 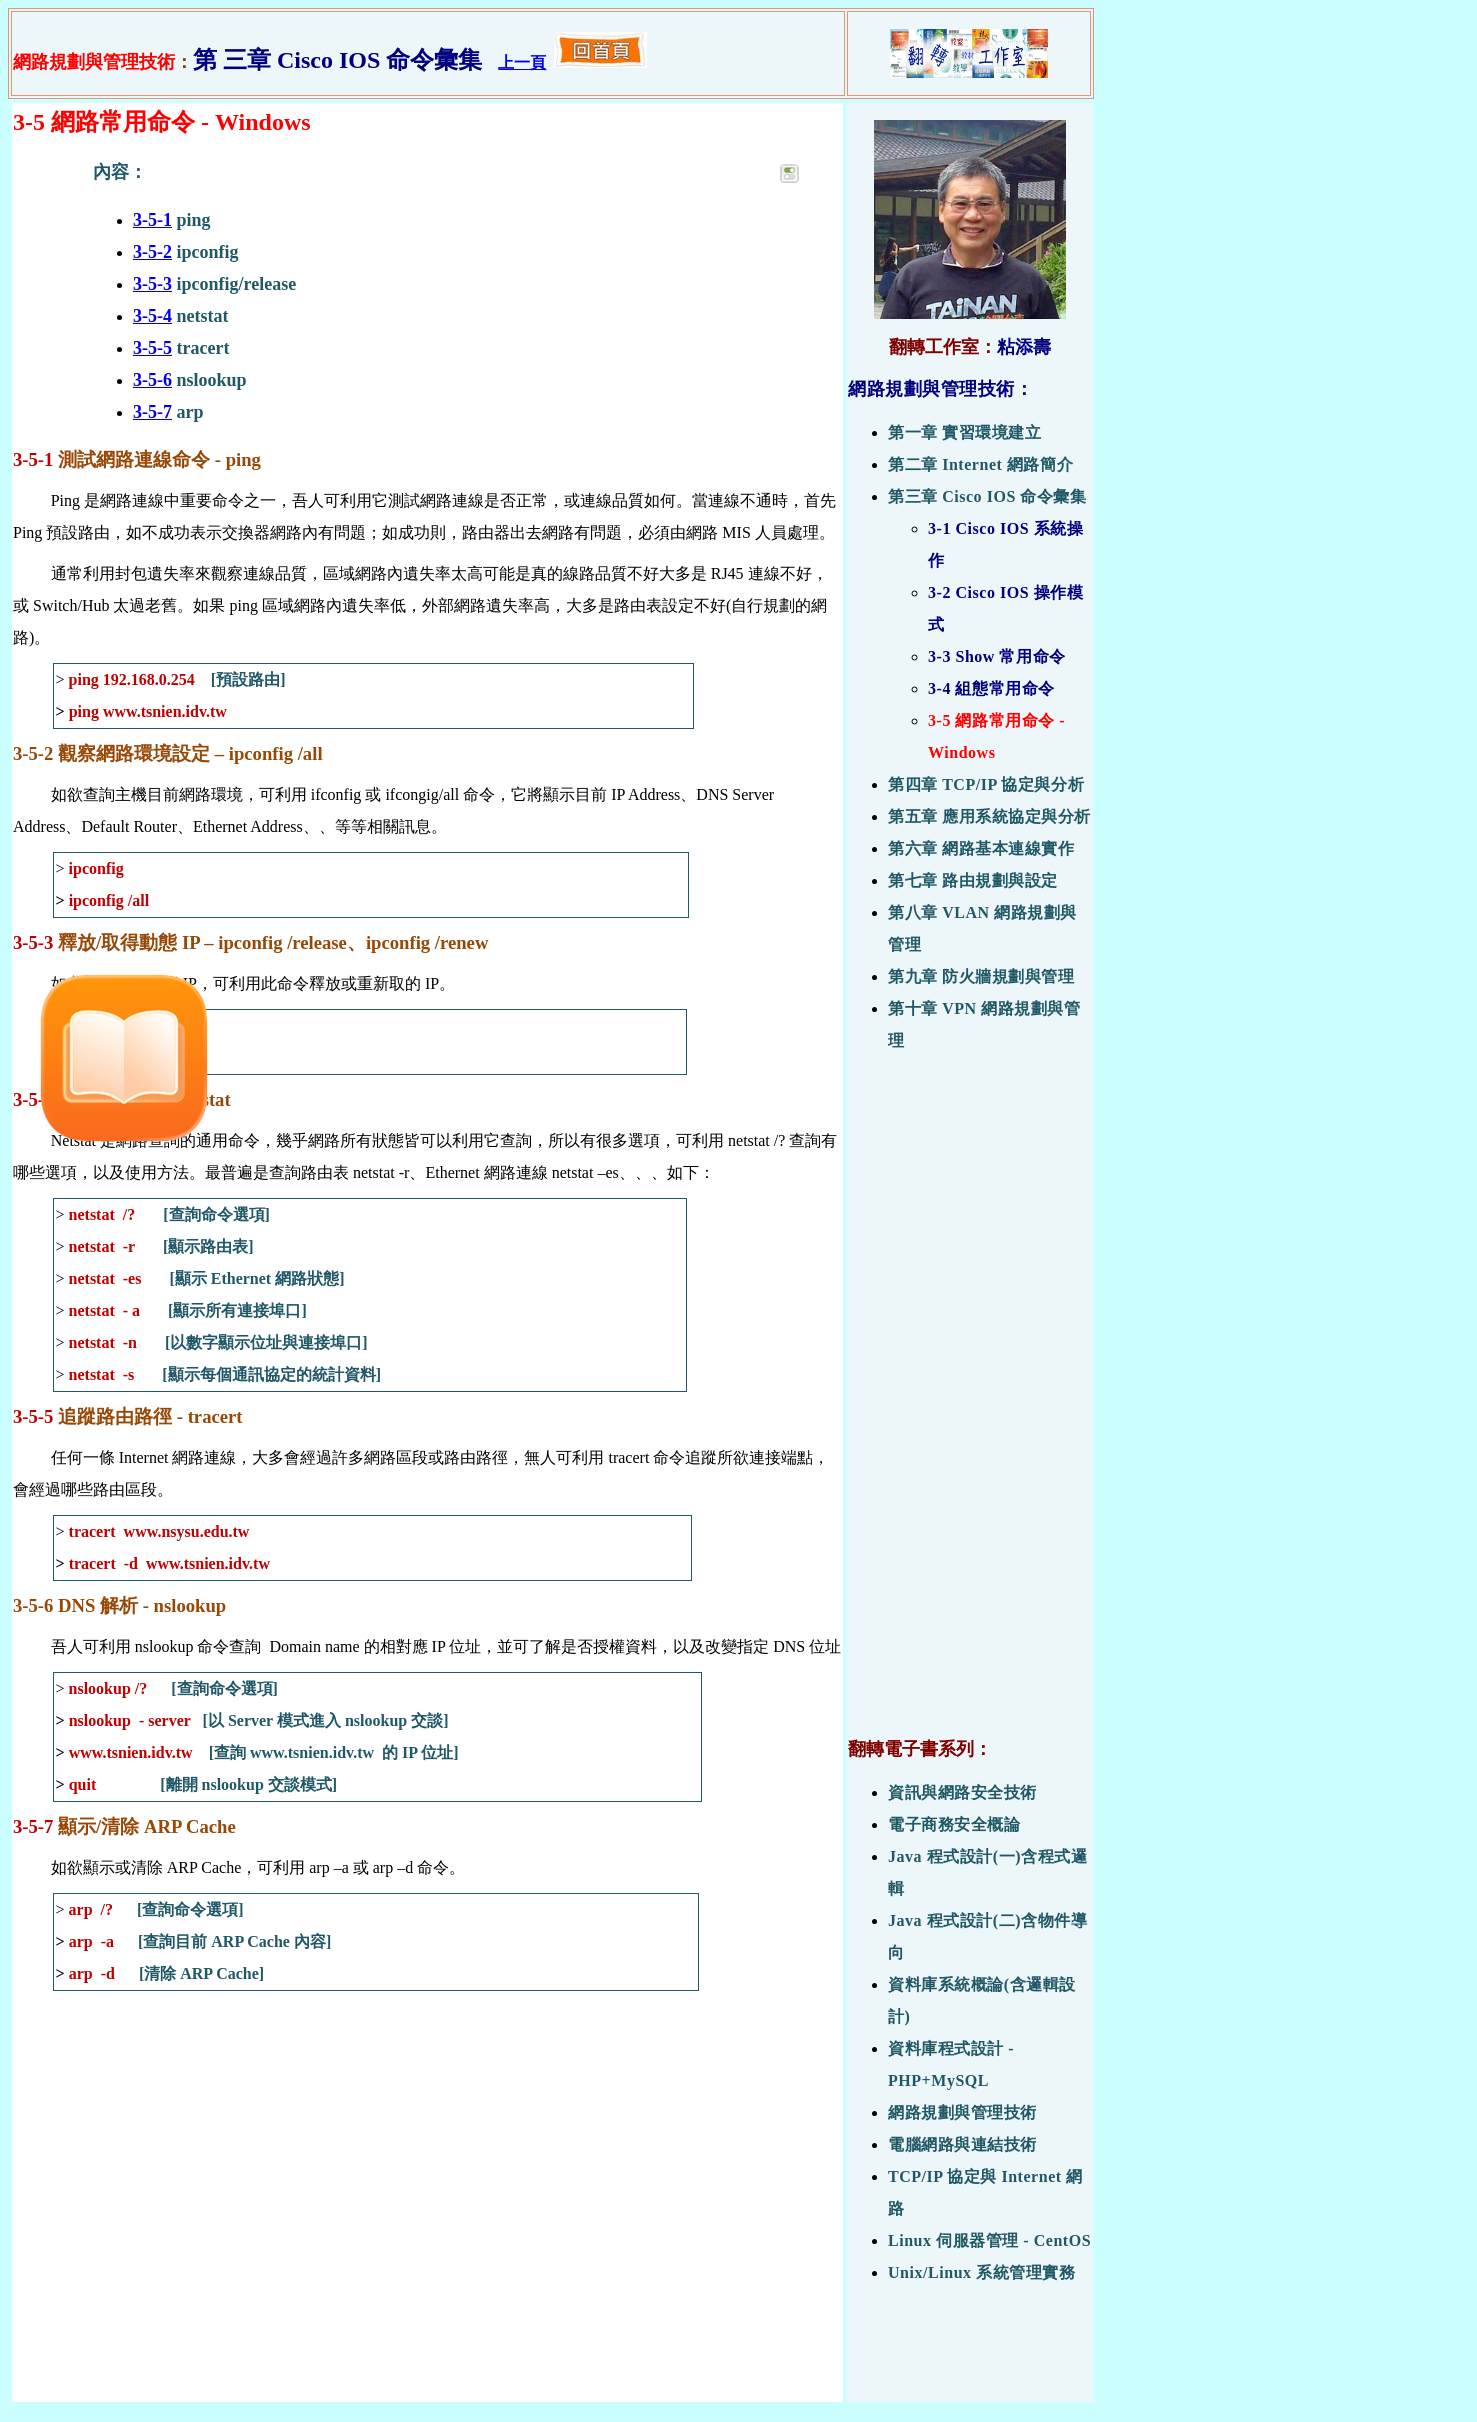 What do you see at coordinates (124, 1058) in the screenshot?
I see `open the books app` at bounding box center [124, 1058].